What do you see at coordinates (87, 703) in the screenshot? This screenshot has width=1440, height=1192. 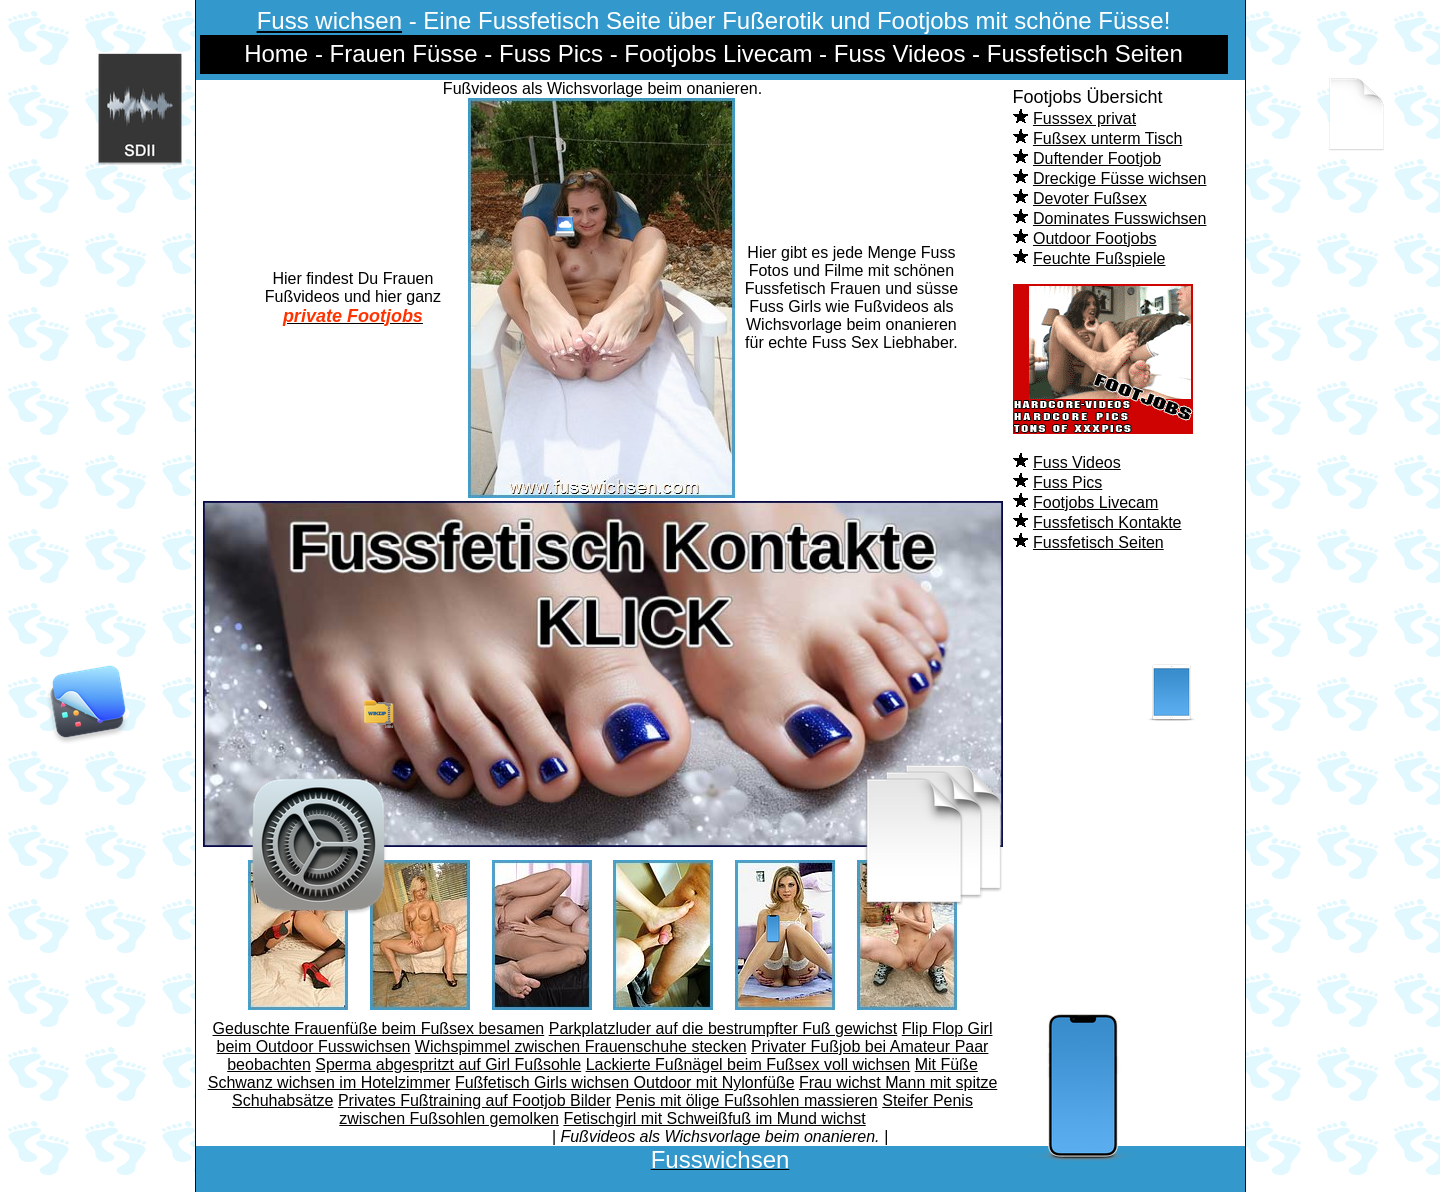 I see `access screen capture or screenshot tool` at bounding box center [87, 703].